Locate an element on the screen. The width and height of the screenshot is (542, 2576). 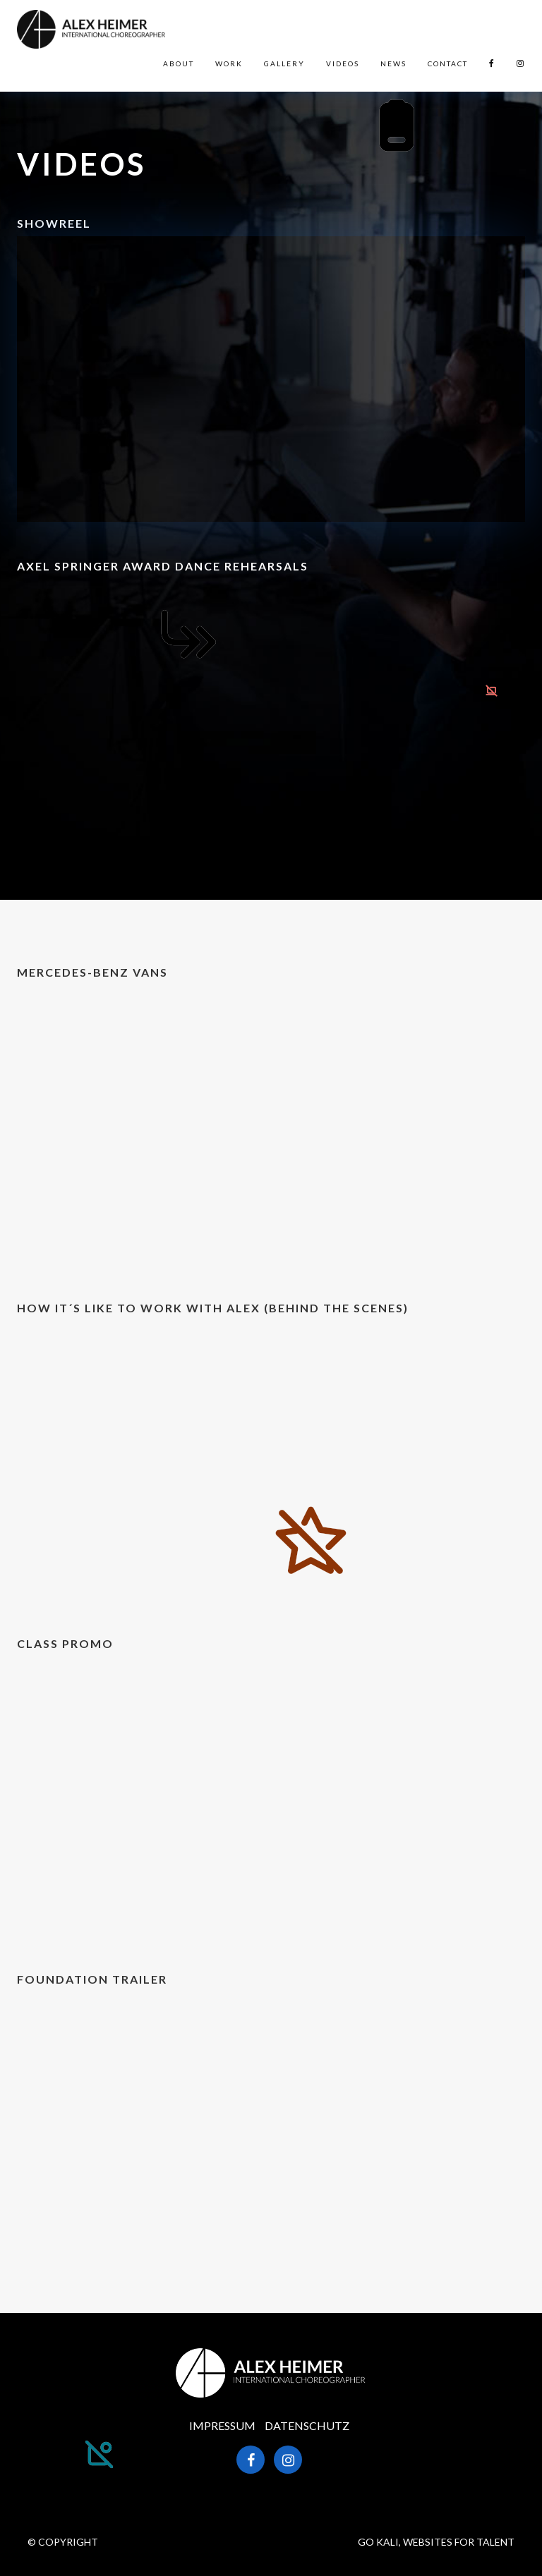
indicates low battery level is located at coordinates (397, 126).